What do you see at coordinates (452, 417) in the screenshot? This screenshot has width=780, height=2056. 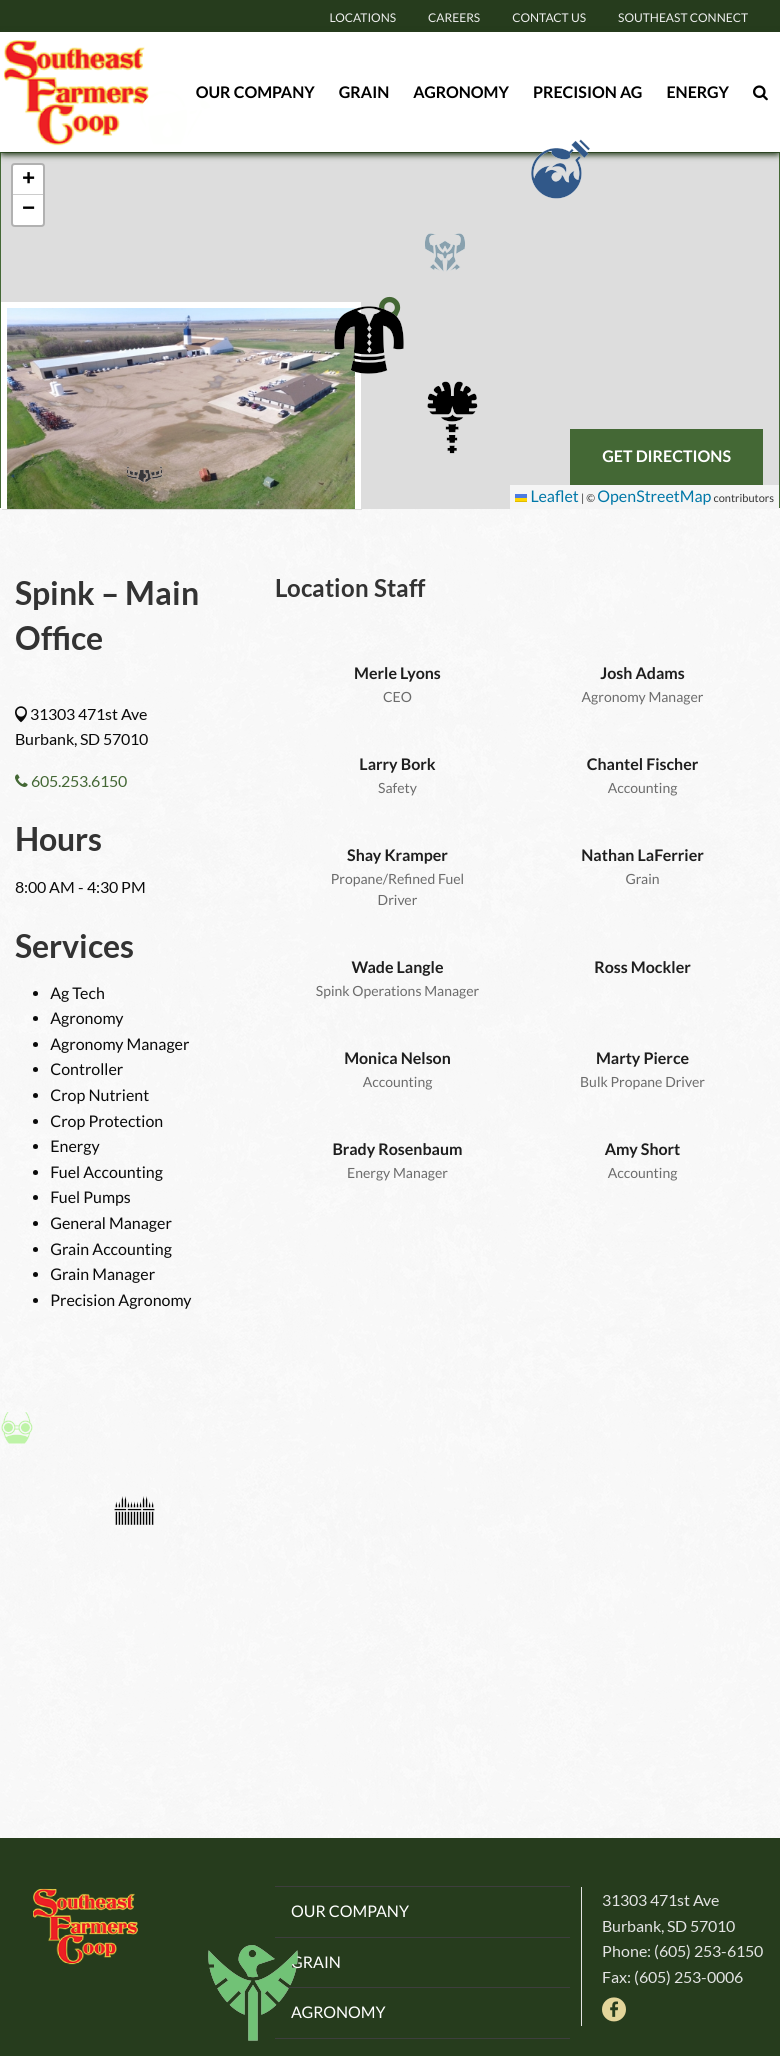 I see `access neuroscience or brain-related content` at bounding box center [452, 417].